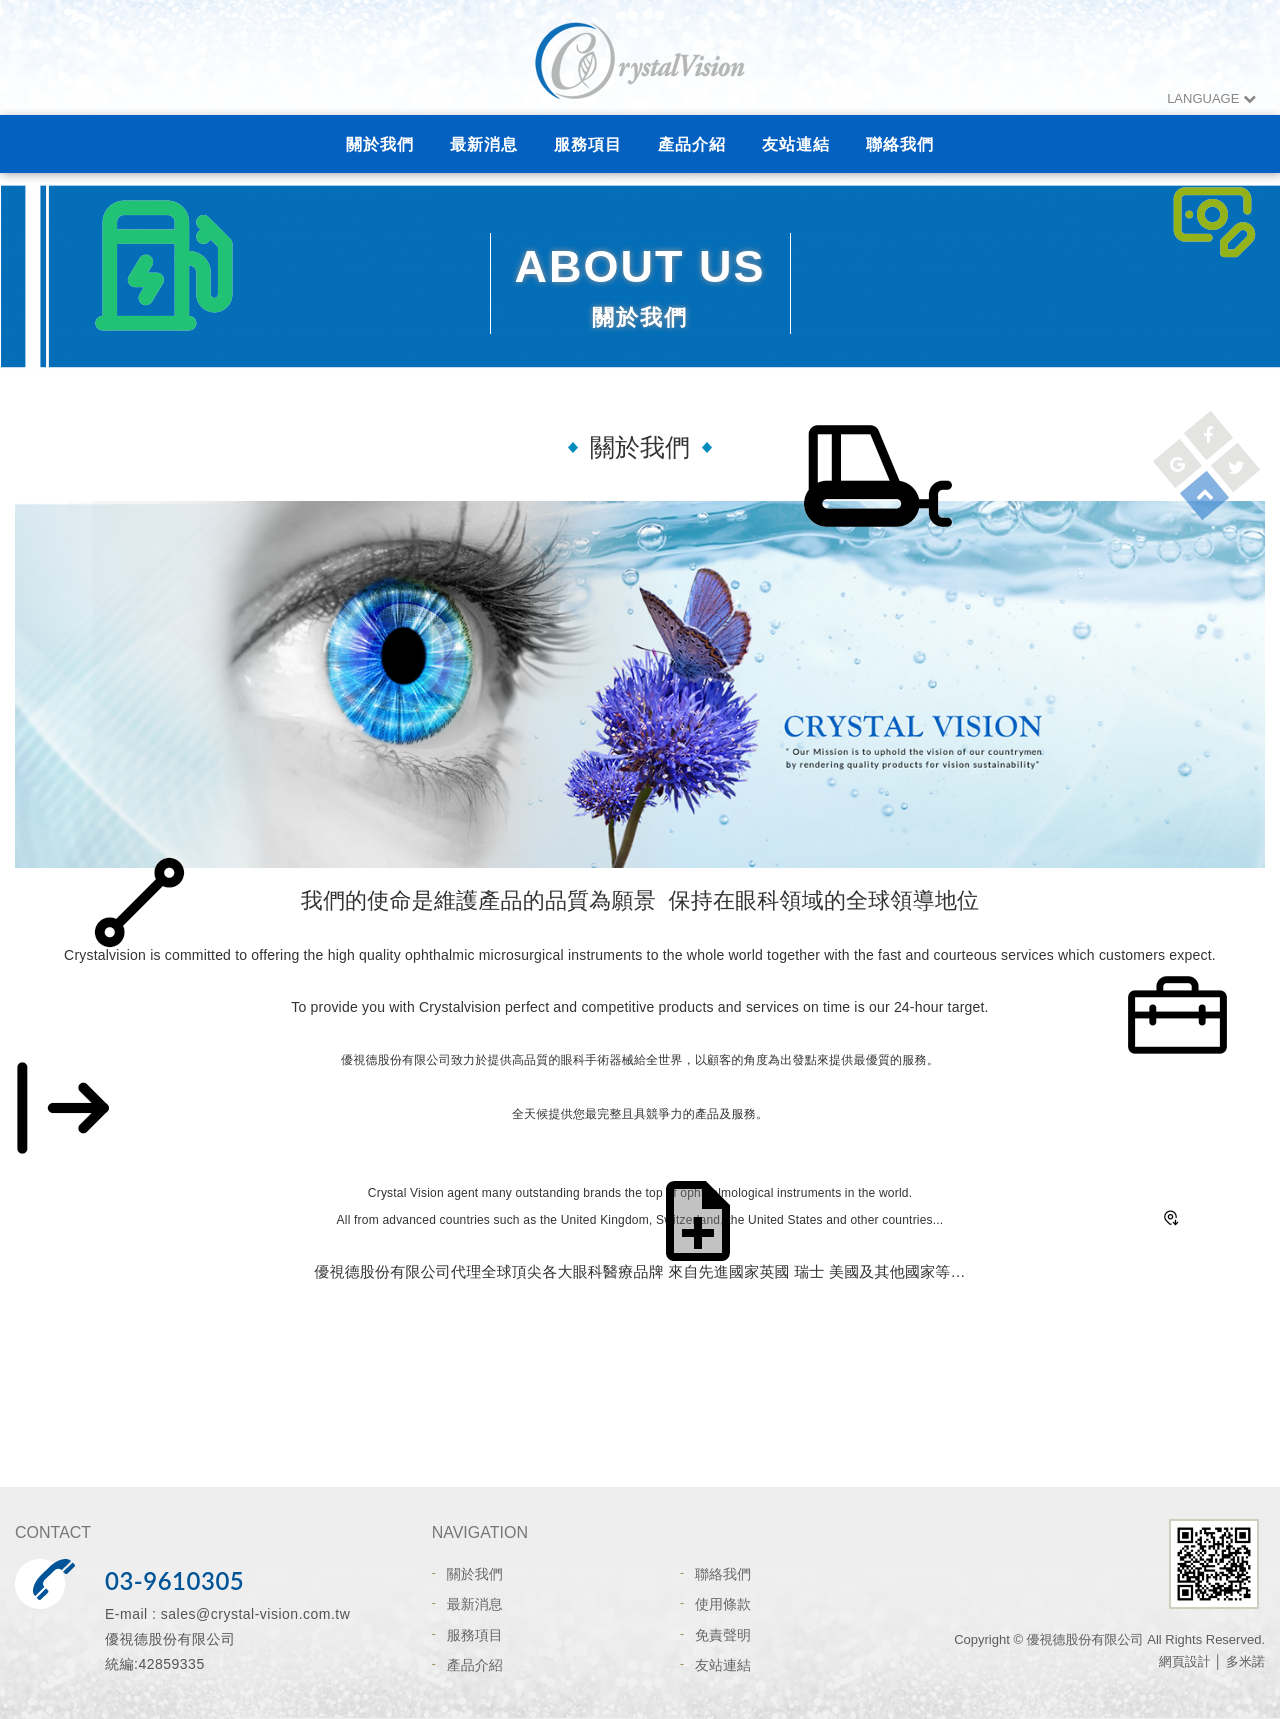  I want to click on edit payment or transaction details, so click(1212, 214).